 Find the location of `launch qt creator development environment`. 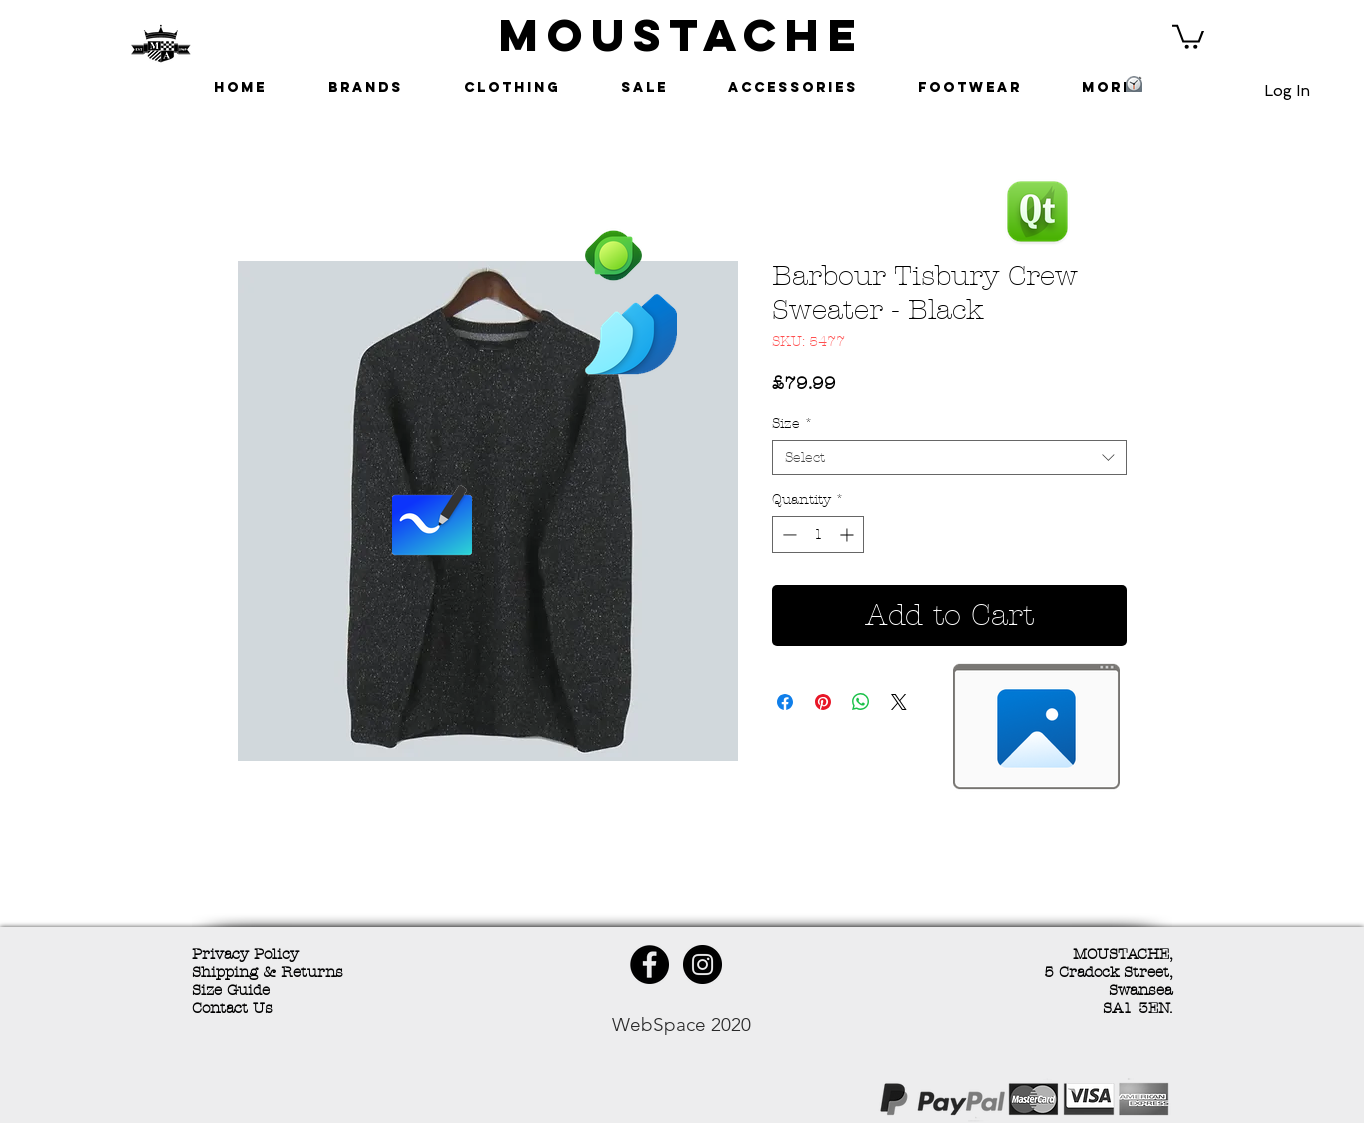

launch qt creator development environment is located at coordinates (1037, 211).